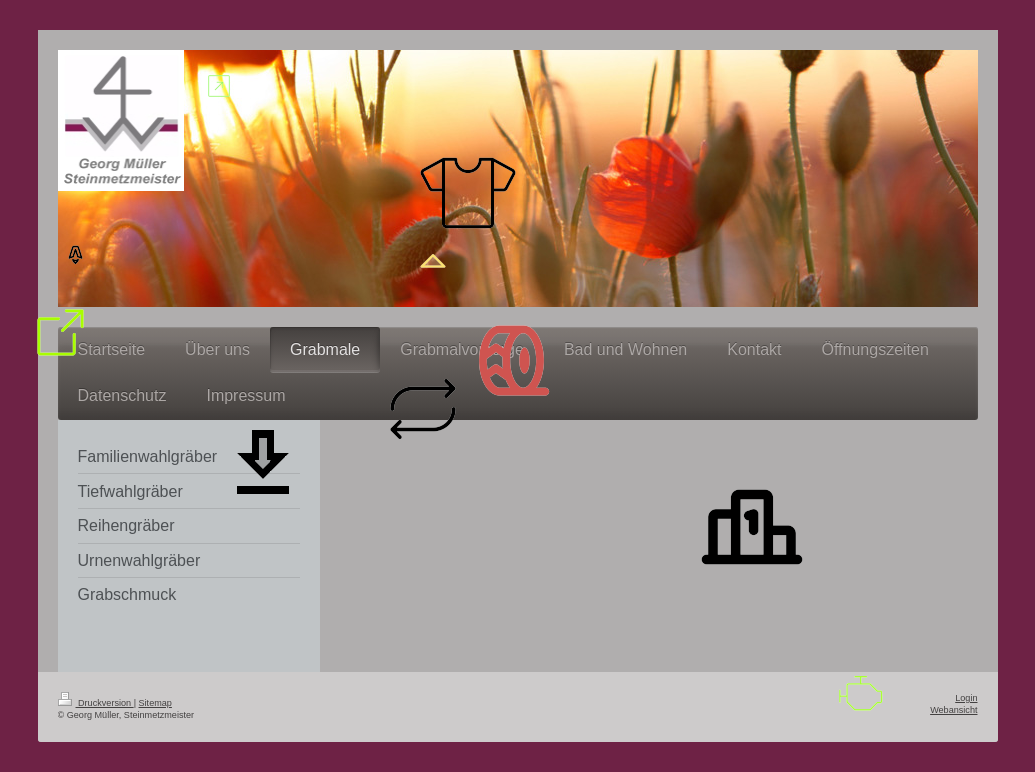  I want to click on browse clothing or apparel items, so click(468, 193).